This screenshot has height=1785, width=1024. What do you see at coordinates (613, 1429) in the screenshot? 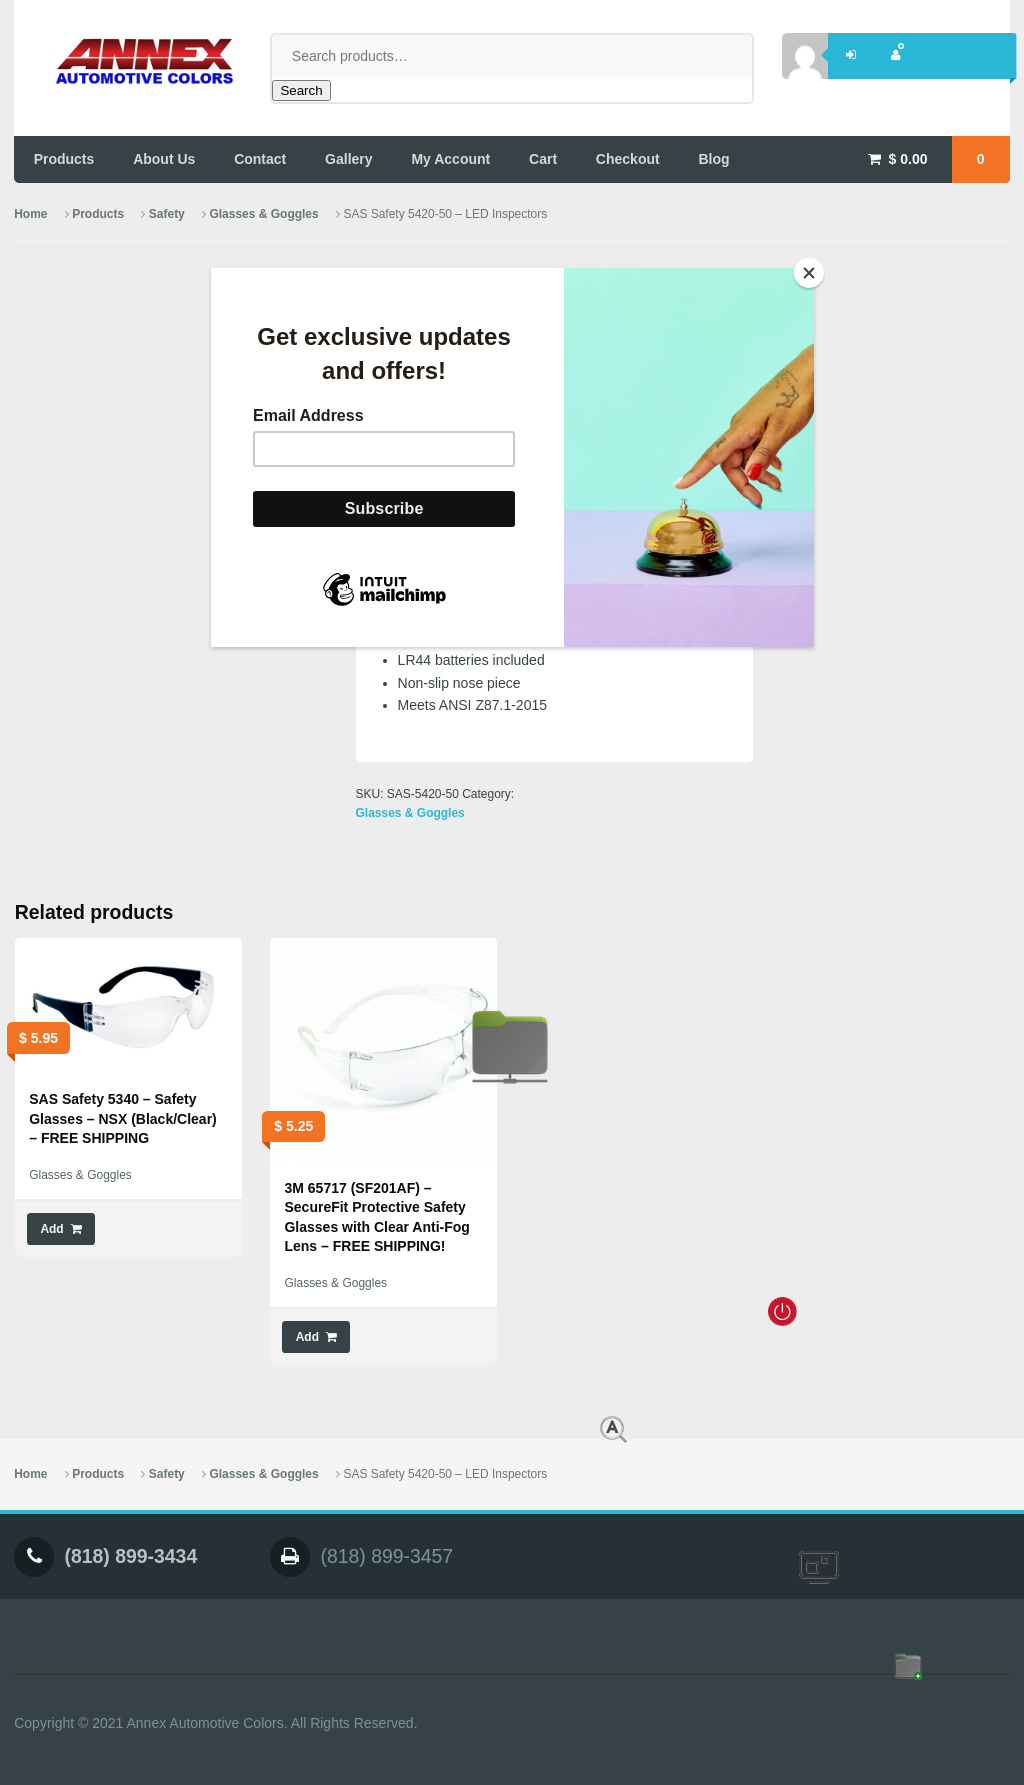
I see `search within emails or messages` at bounding box center [613, 1429].